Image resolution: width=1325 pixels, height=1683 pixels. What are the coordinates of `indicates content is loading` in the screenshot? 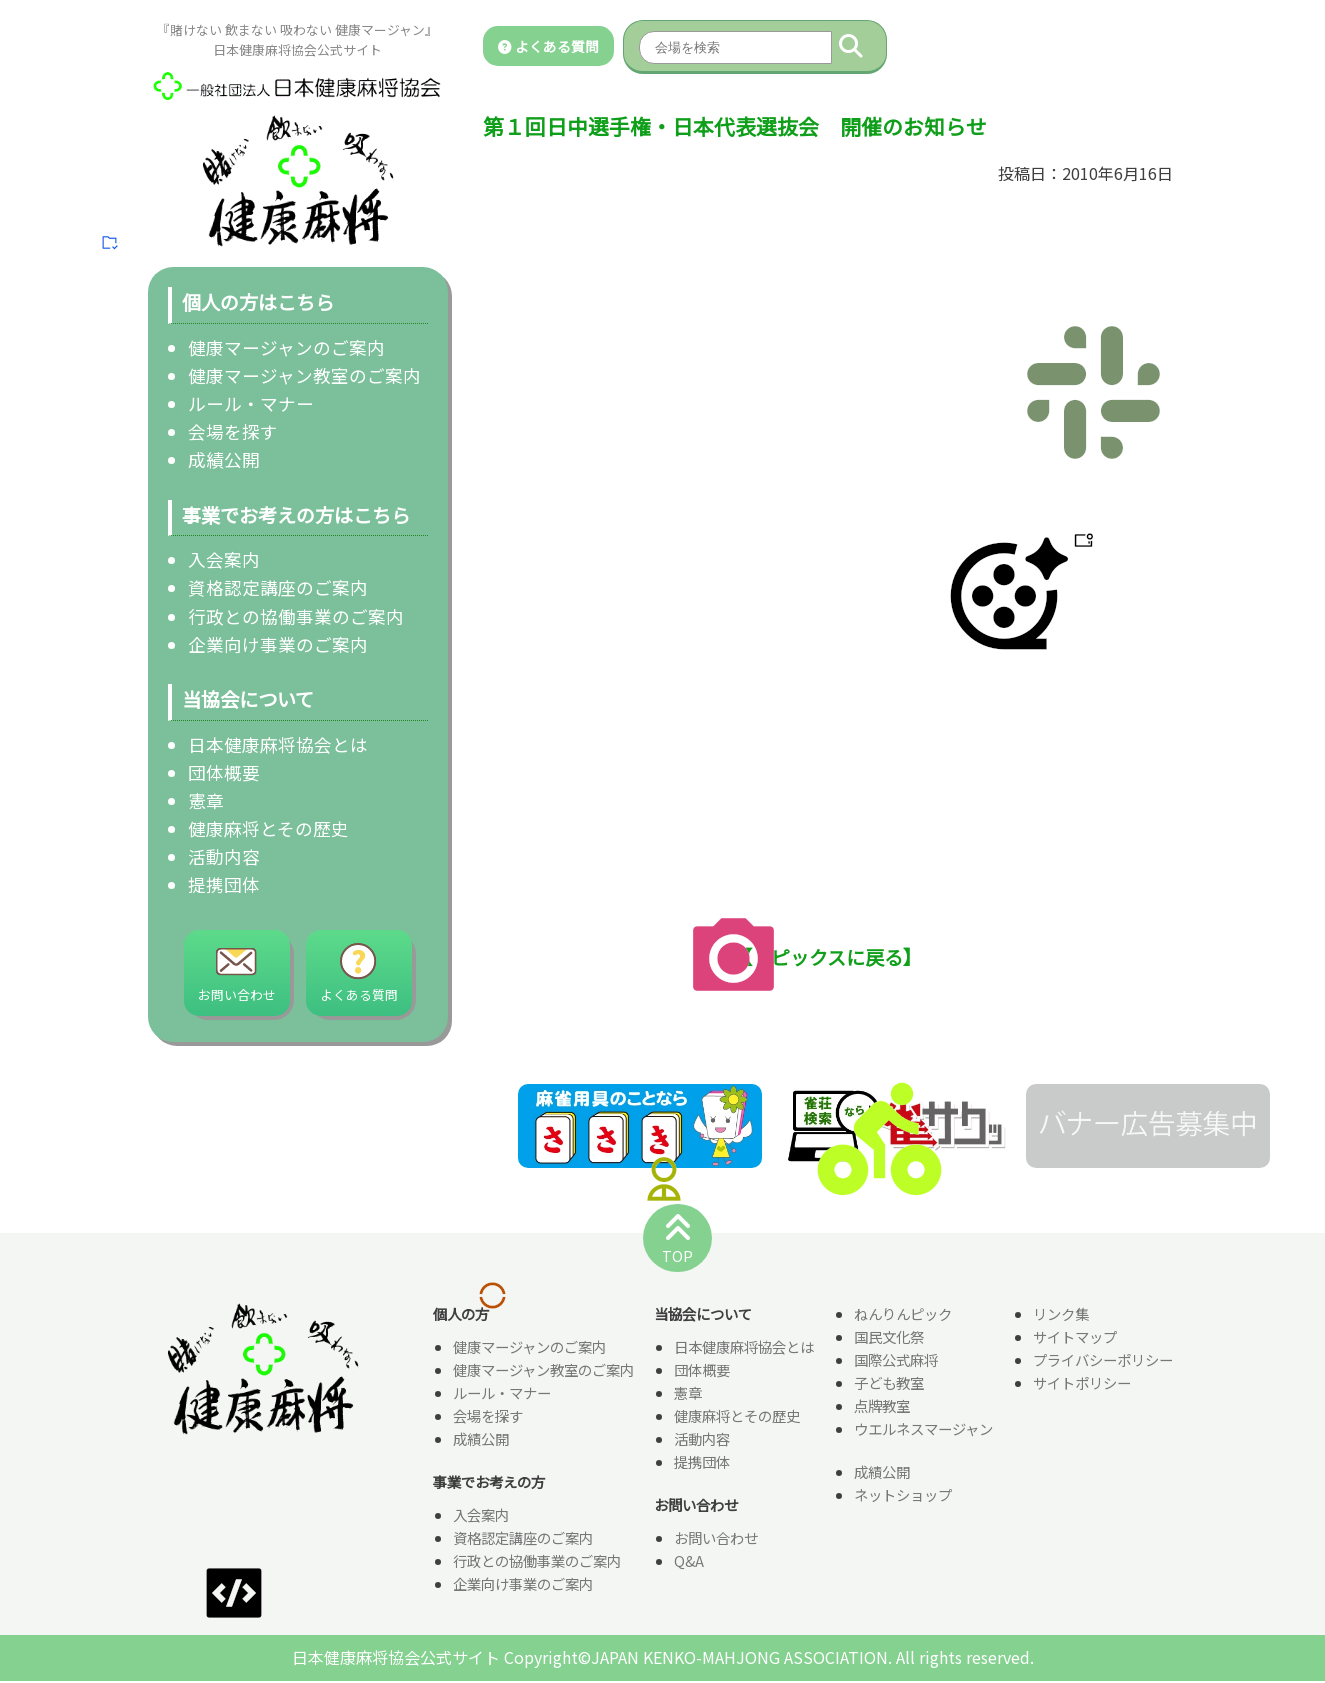 It's located at (492, 1295).